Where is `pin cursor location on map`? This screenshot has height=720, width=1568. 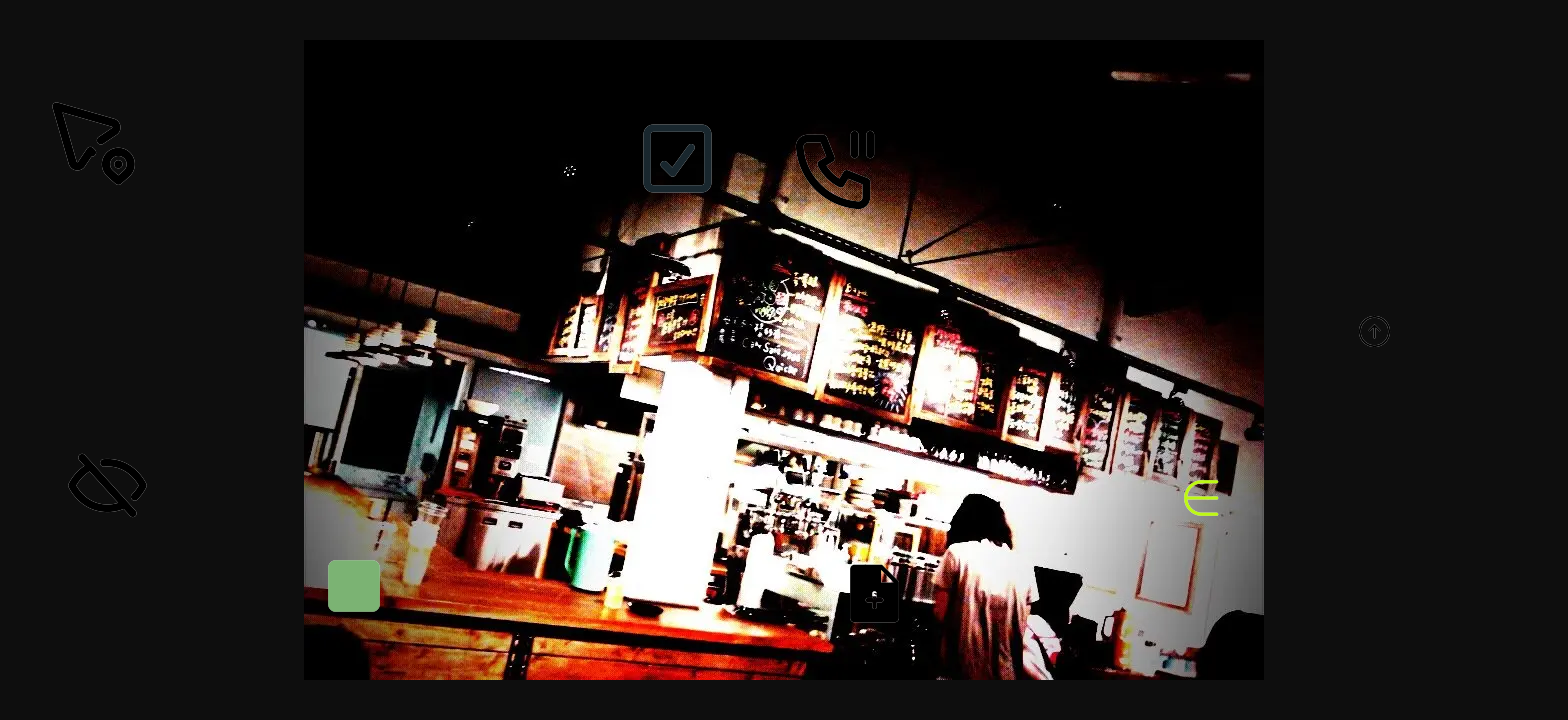
pin cursor location on map is located at coordinates (89, 139).